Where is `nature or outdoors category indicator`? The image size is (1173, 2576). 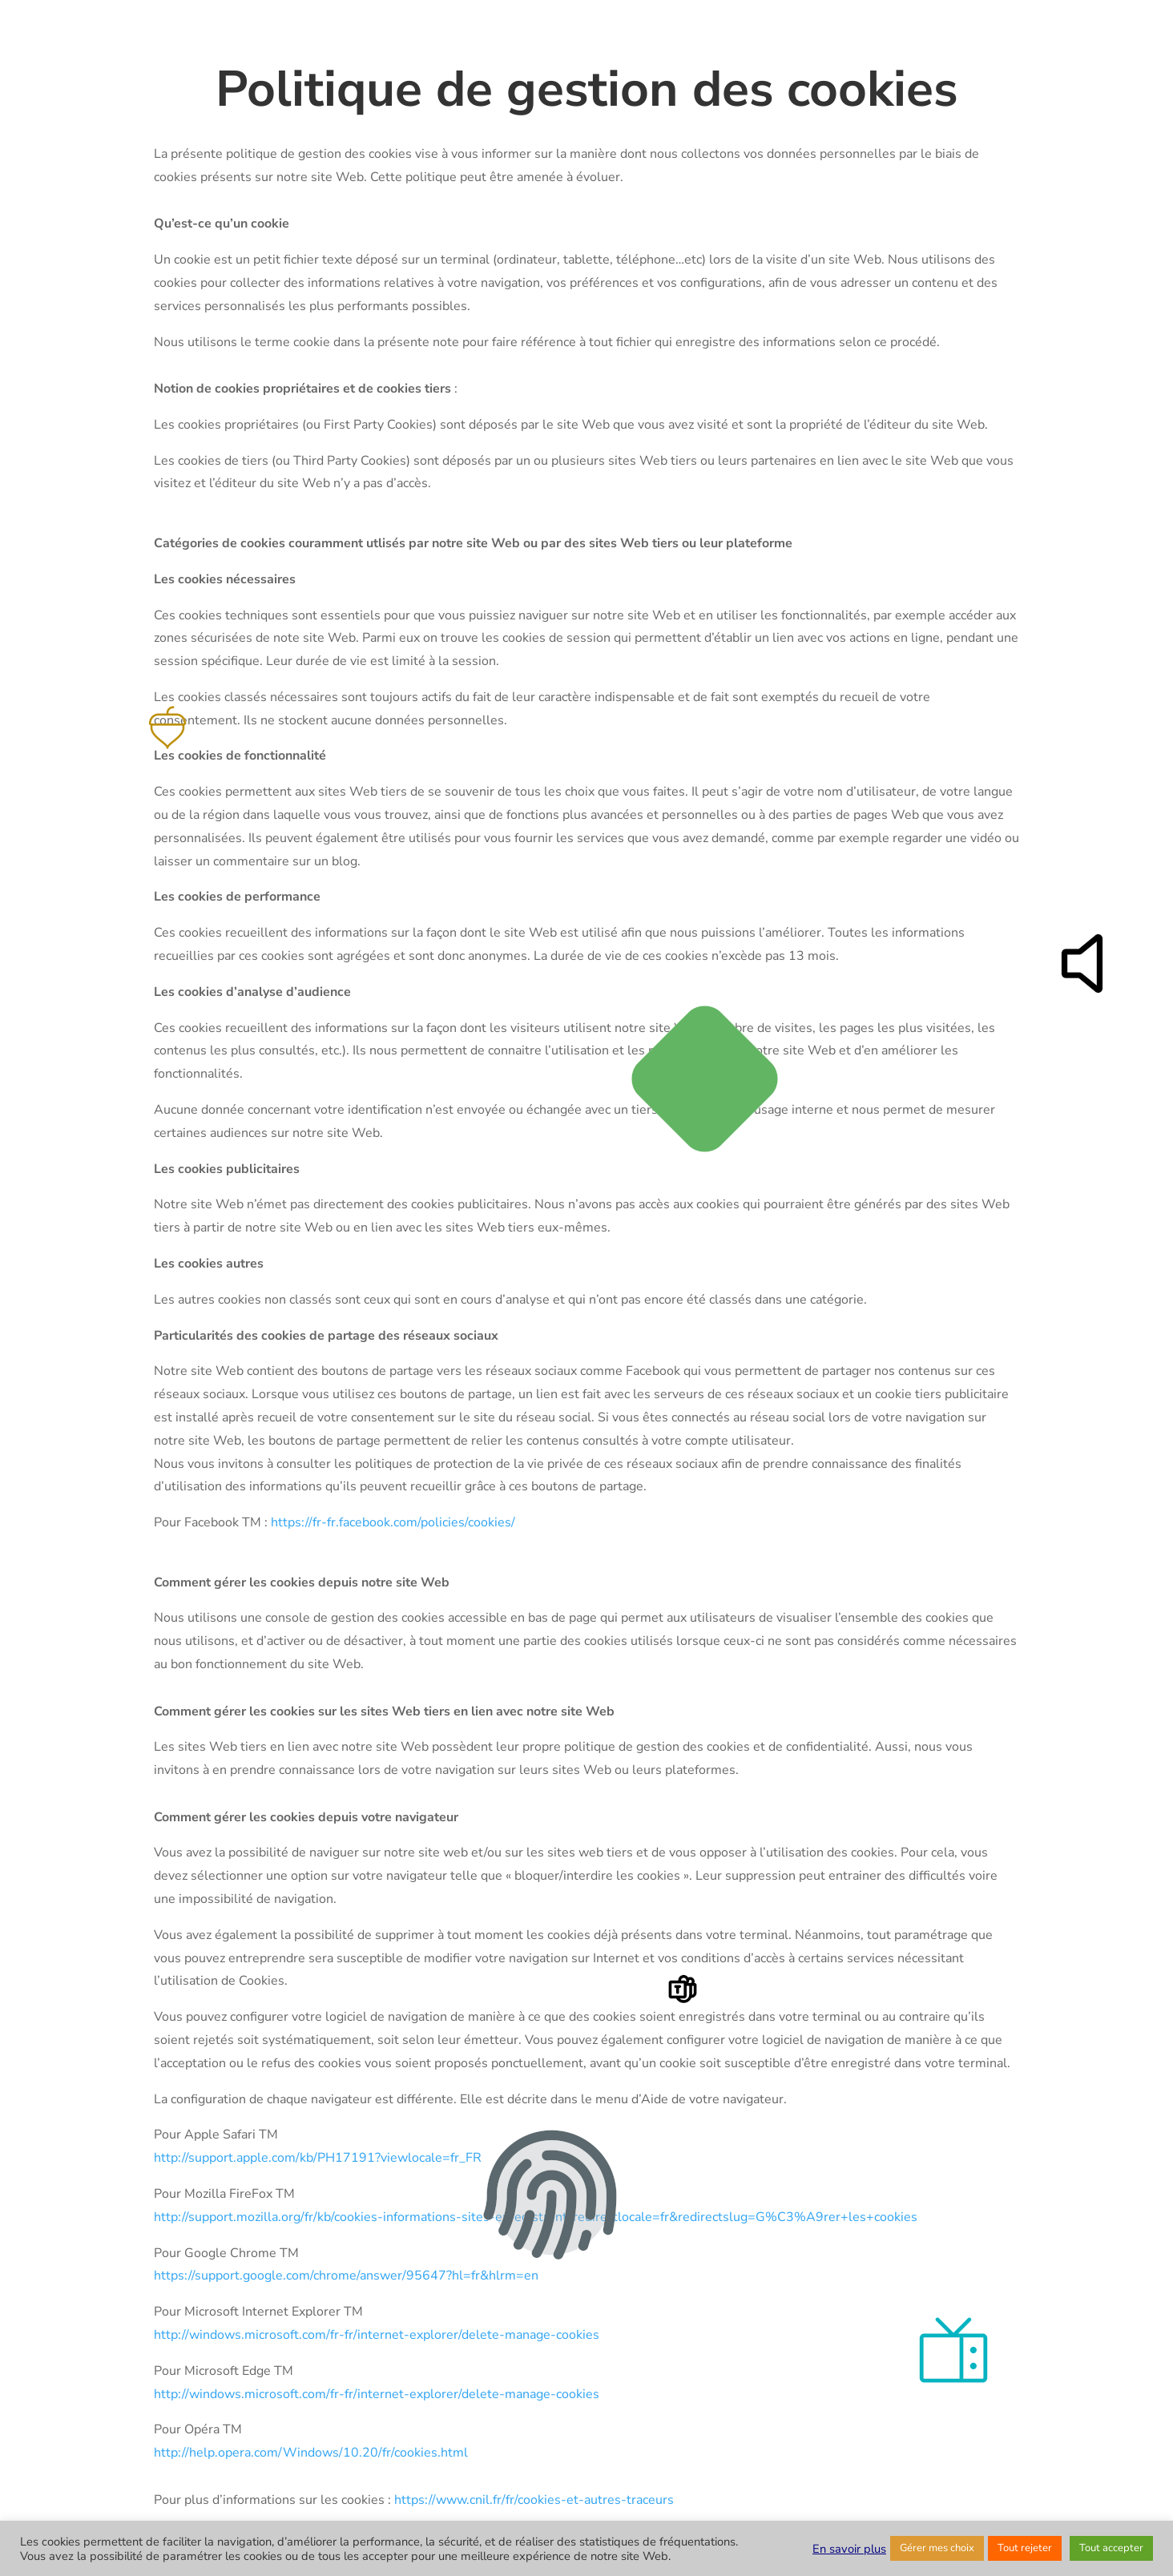
nature or outdoors category indicator is located at coordinates (167, 728).